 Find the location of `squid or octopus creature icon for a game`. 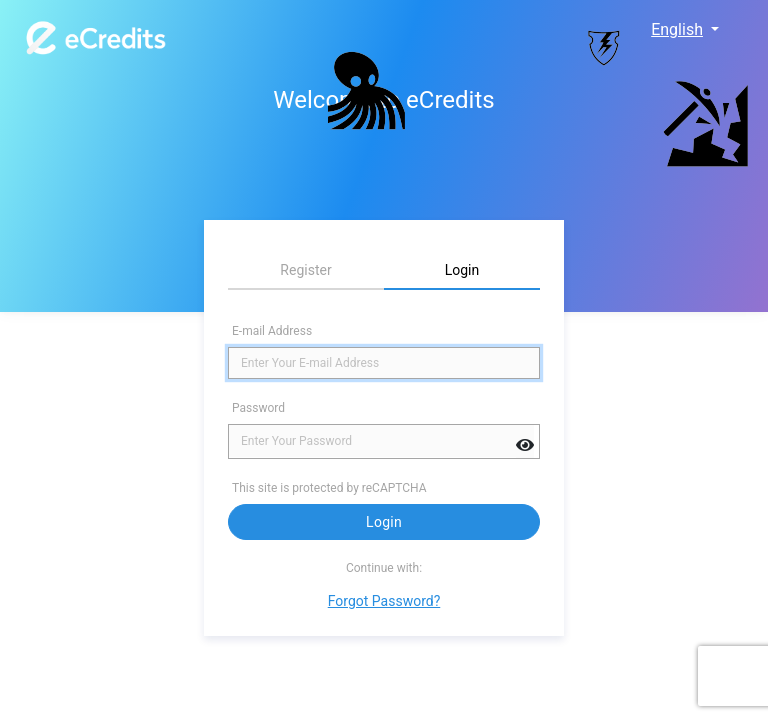

squid or octopus creature icon for a game is located at coordinates (366, 90).